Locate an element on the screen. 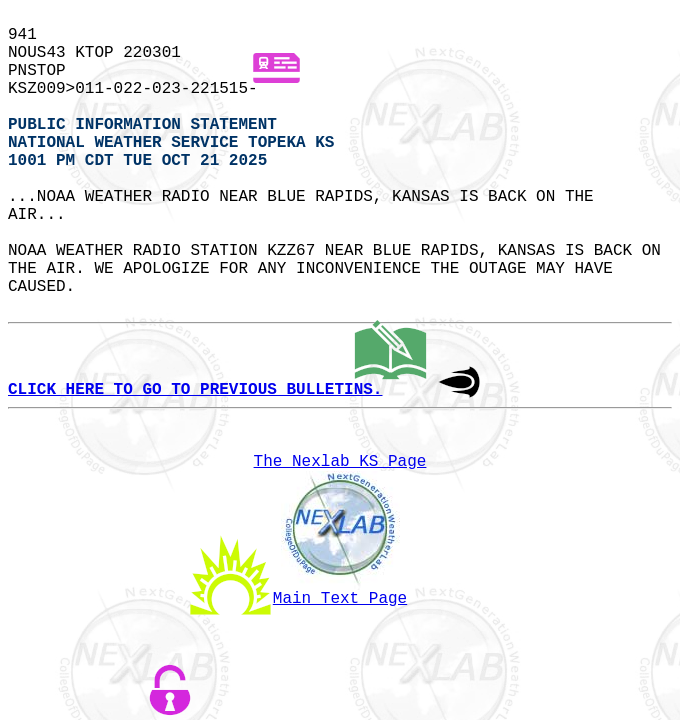  view your subway or transit pass is located at coordinates (276, 68).